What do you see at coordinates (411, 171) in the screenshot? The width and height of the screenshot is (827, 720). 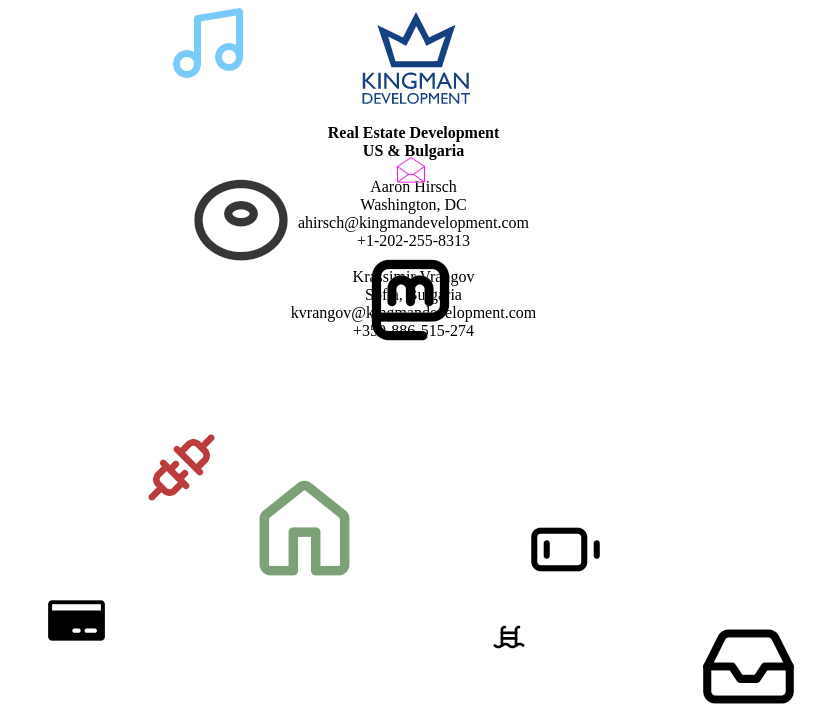 I see `view an opened or read email` at bounding box center [411, 171].